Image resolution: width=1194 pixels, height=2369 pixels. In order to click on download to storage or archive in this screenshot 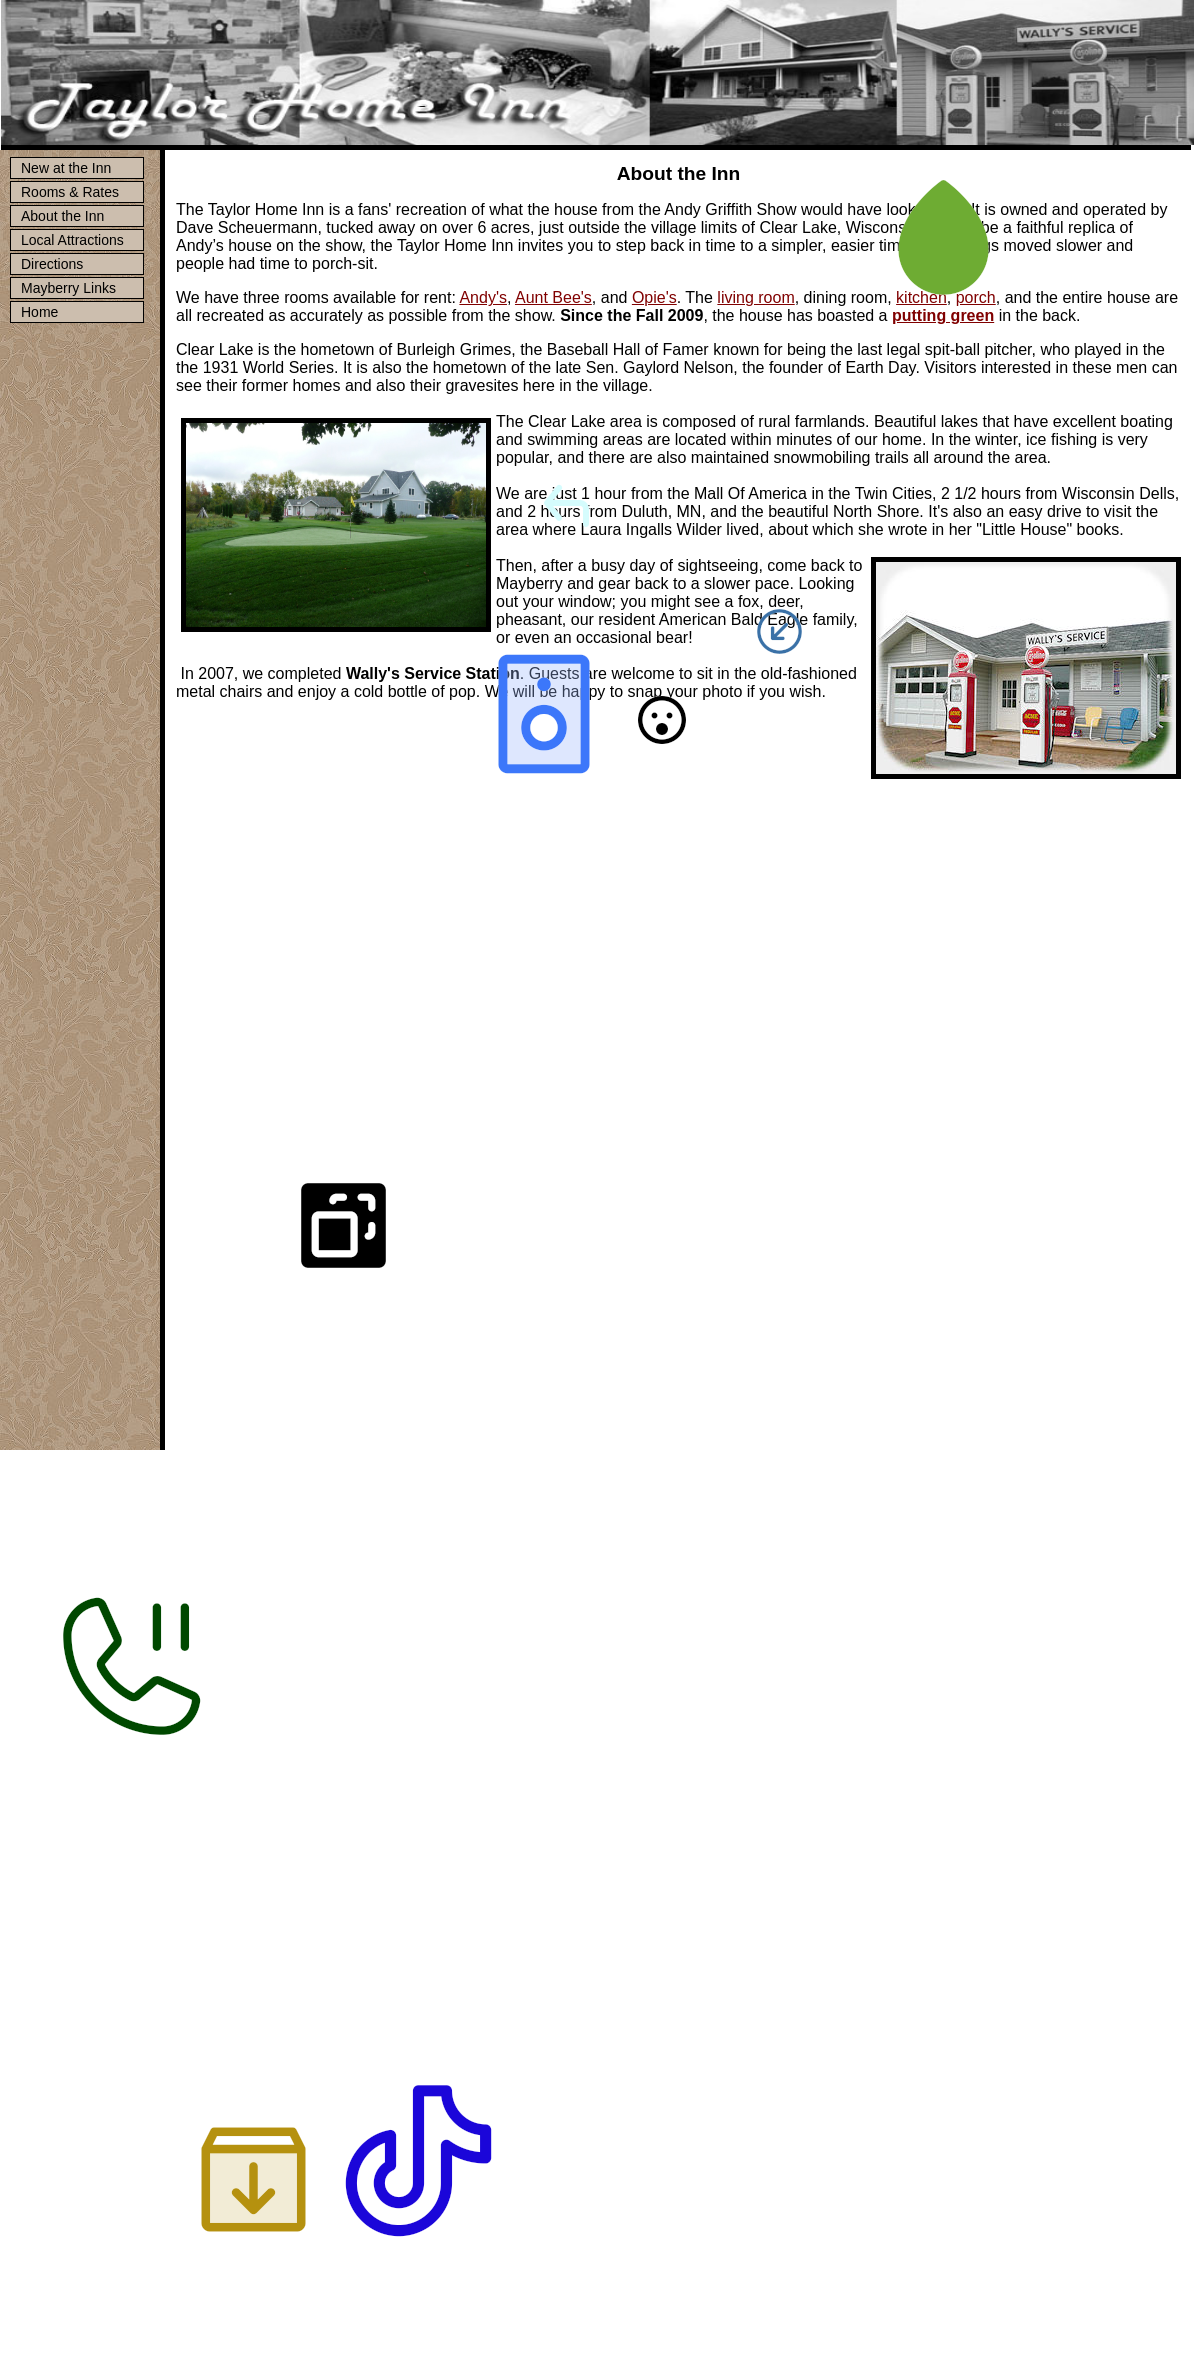, I will do `click(253, 2179)`.